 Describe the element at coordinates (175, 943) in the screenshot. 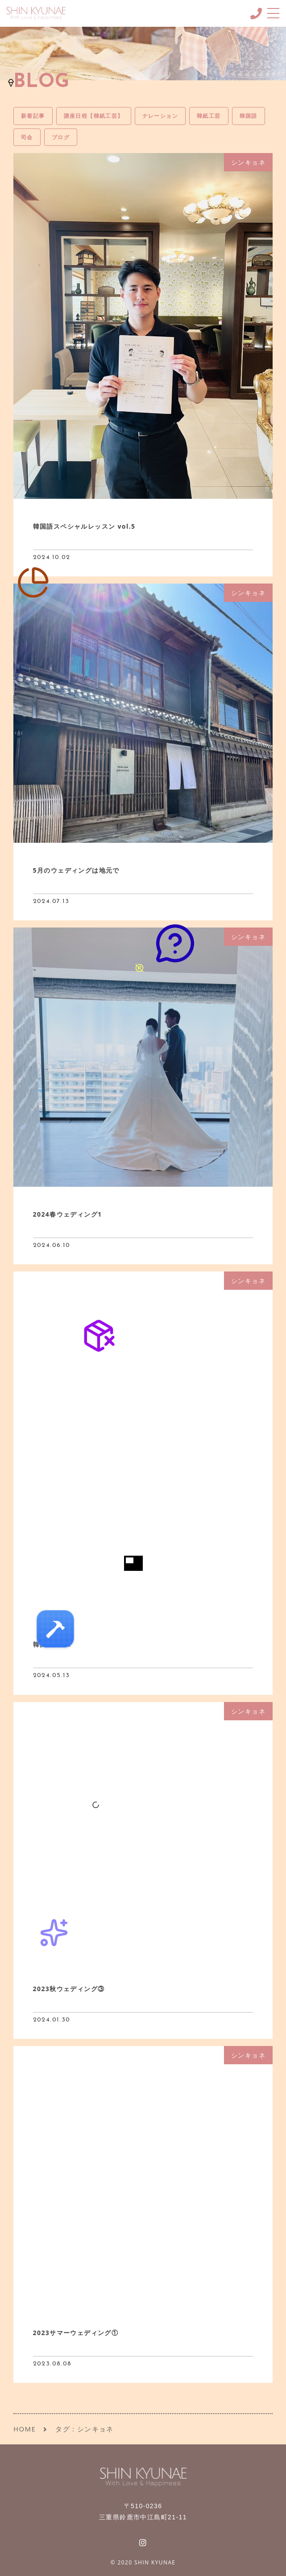

I see `access help or support chat` at that location.